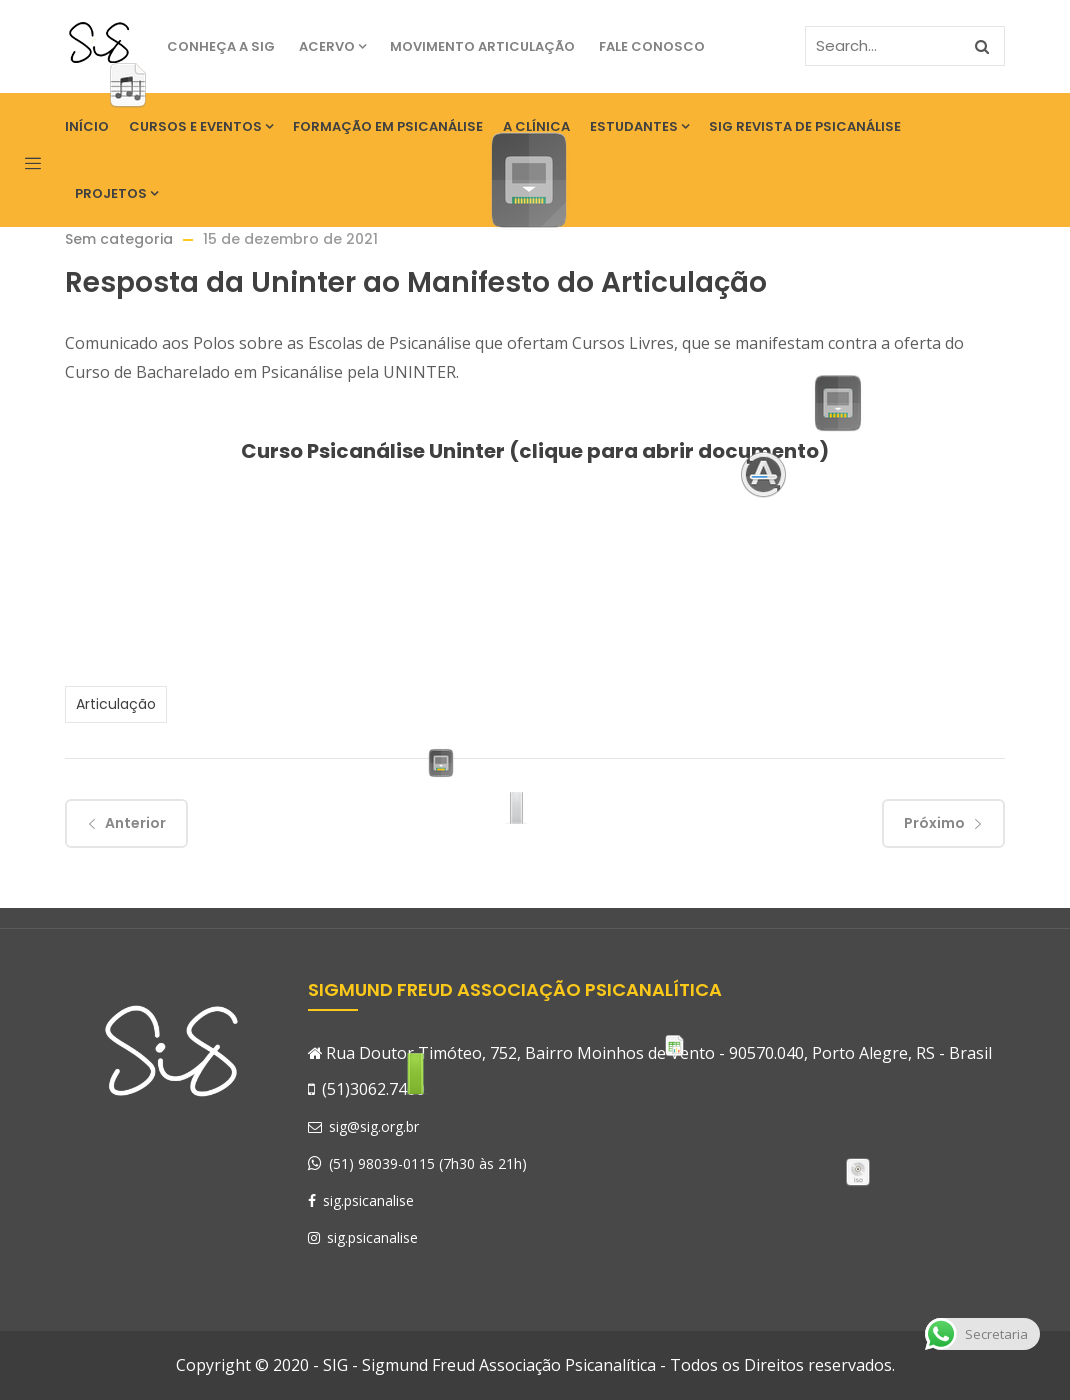 This screenshot has width=1070, height=1400. What do you see at coordinates (674, 1045) in the screenshot?
I see `open a spreadsheet file` at bounding box center [674, 1045].